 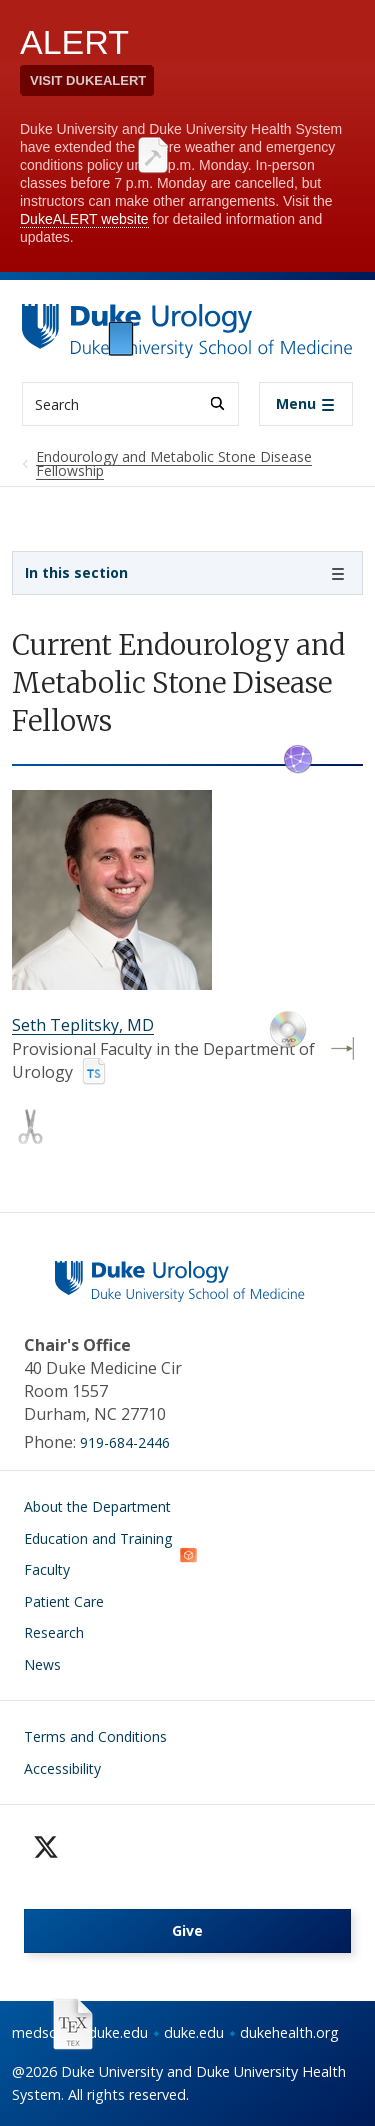 What do you see at coordinates (342, 1048) in the screenshot?
I see `go to the last item in a list or sequence` at bounding box center [342, 1048].